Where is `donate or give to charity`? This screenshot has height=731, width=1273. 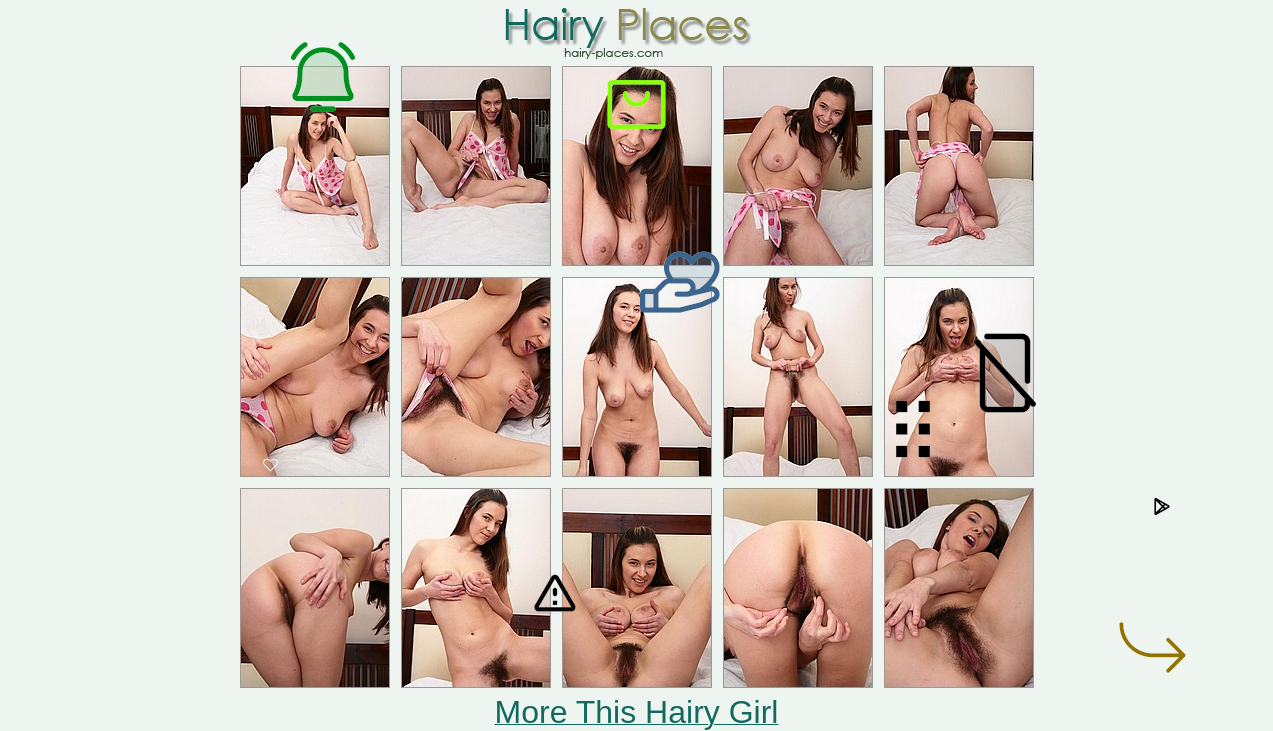
donate or give to charity is located at coordinates (682, 283).